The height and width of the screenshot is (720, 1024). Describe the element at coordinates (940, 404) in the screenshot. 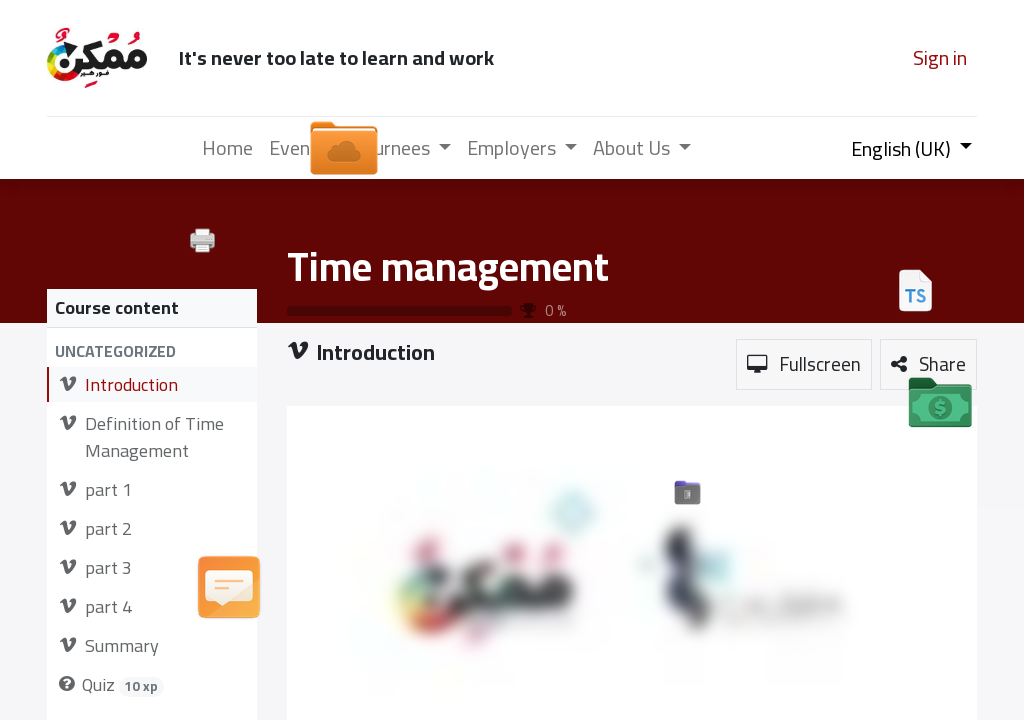

I see `open folder containing financial documents` at that location.